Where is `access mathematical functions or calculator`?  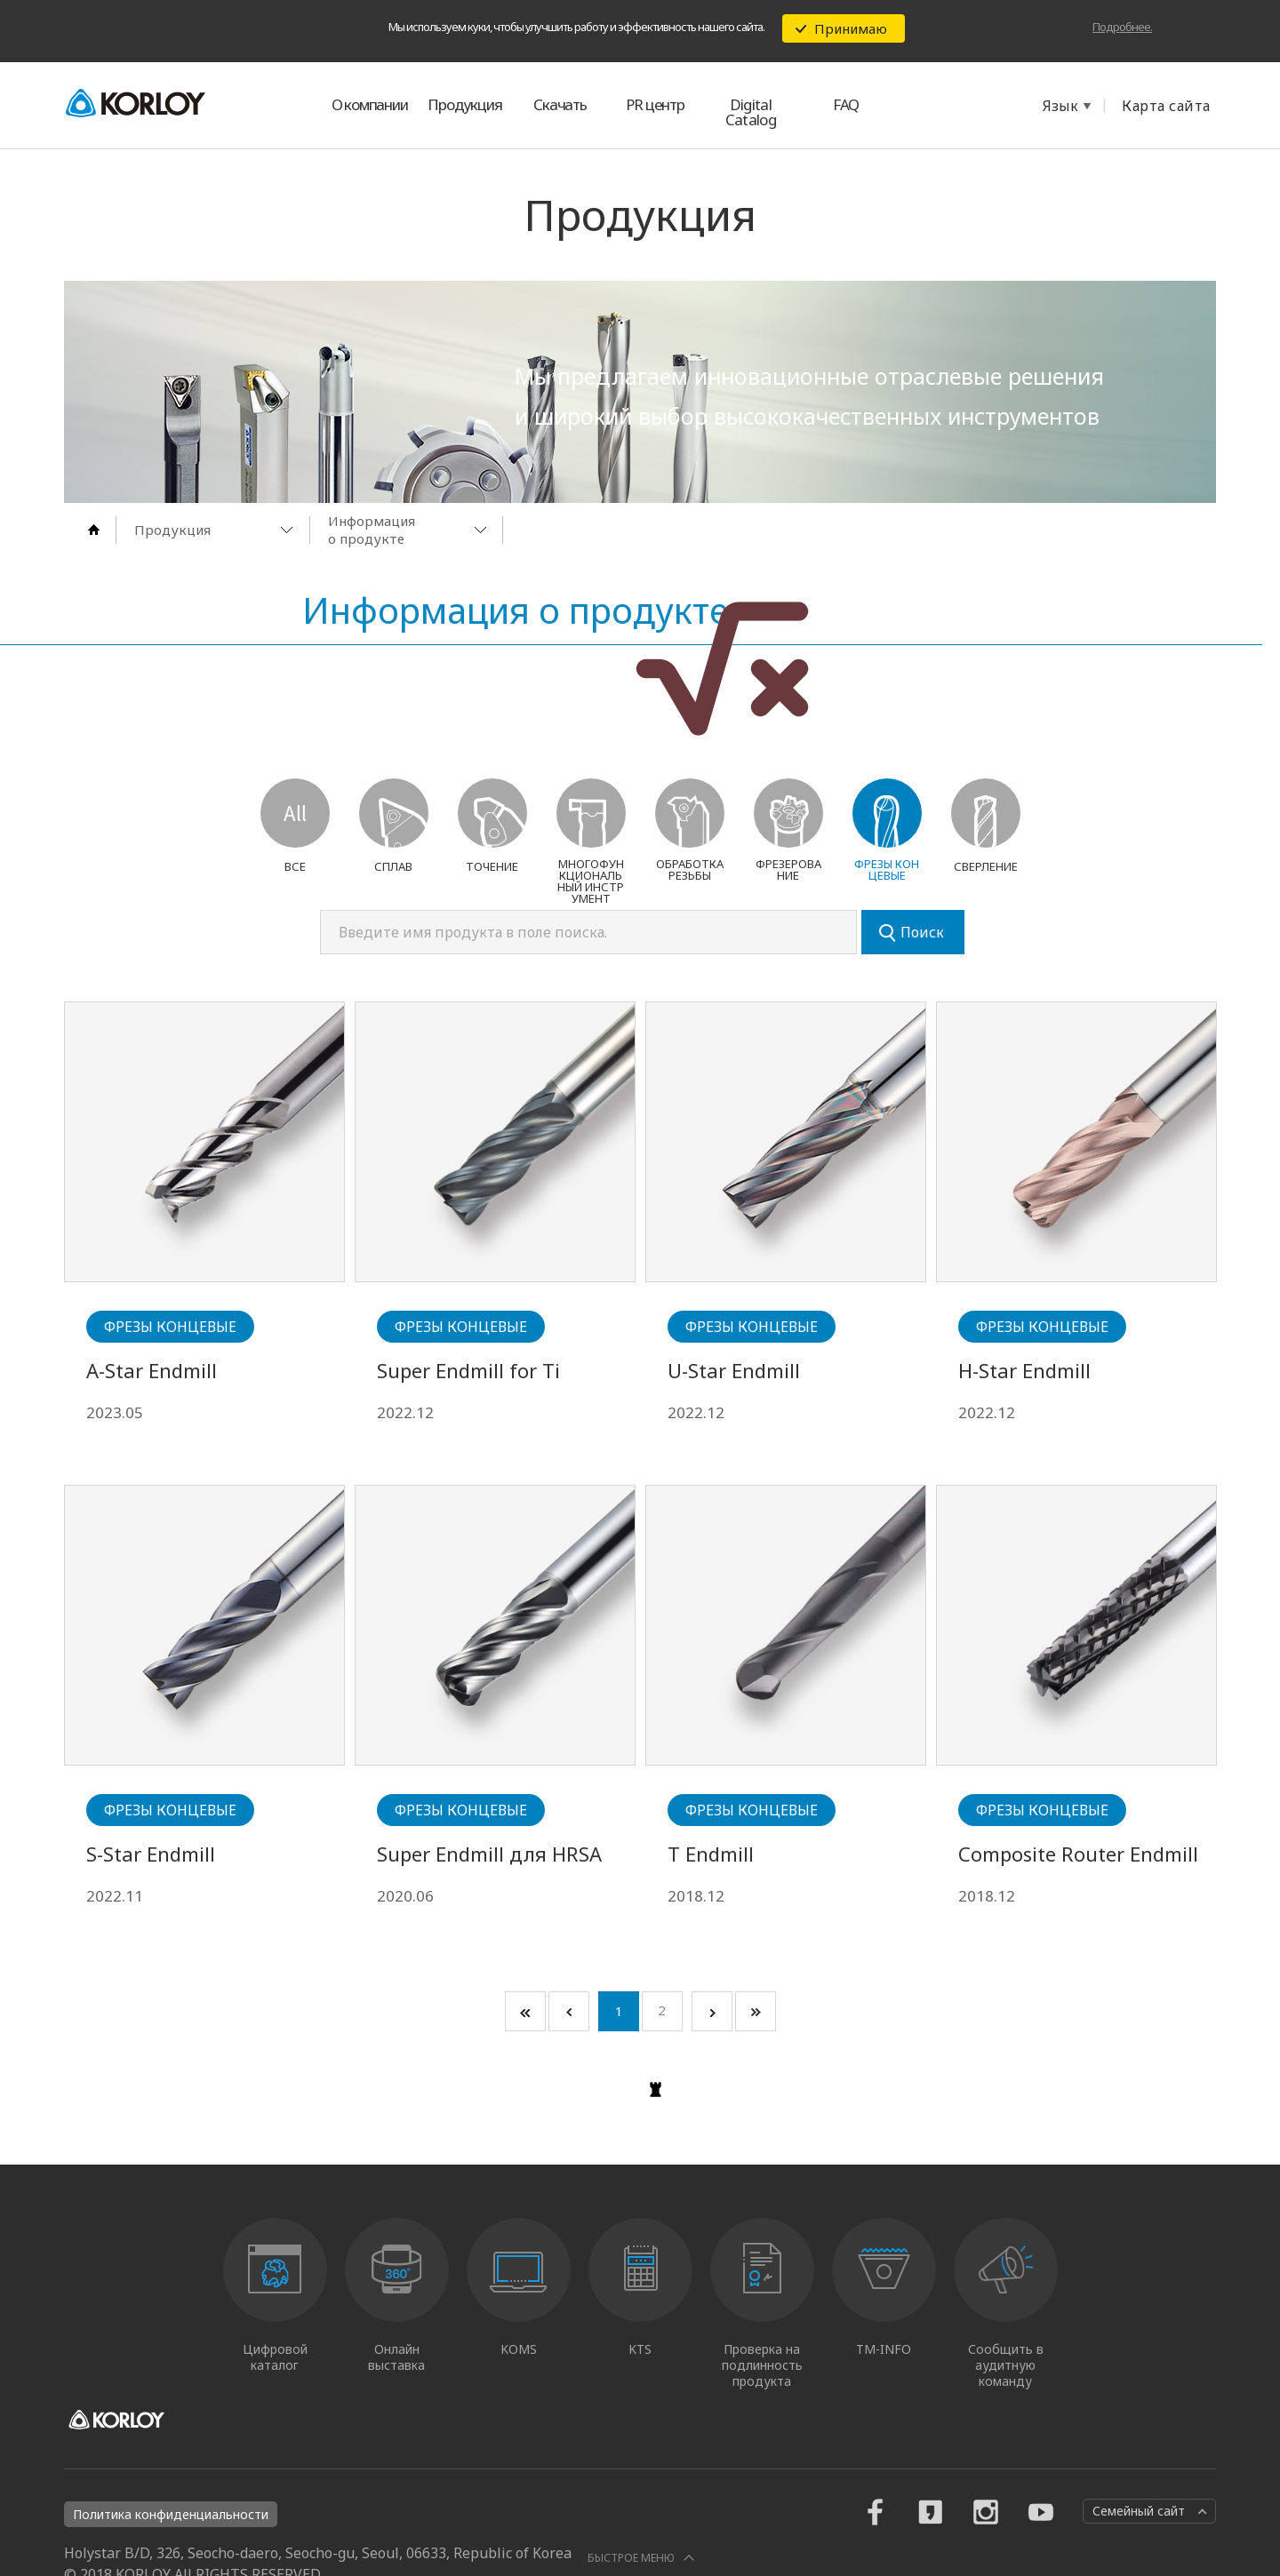 access mathematical functions or calculator is located at coordinates (722, 668).